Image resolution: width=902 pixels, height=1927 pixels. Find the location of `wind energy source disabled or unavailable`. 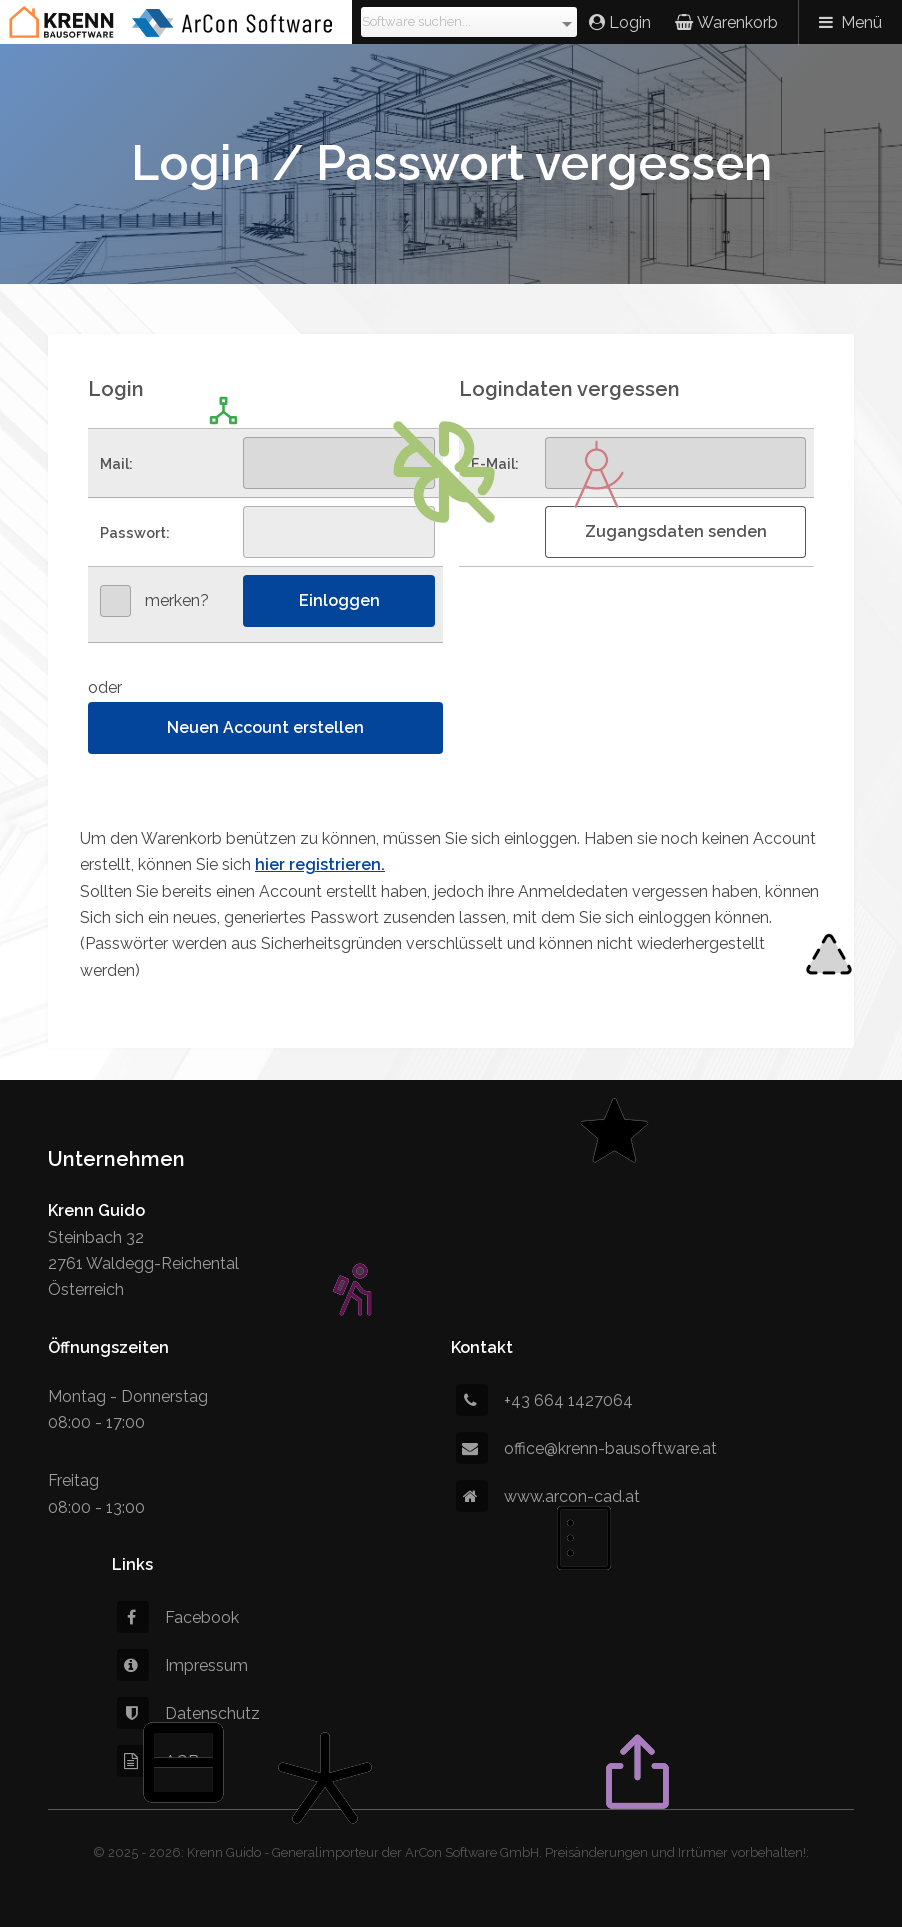

wind energy source disabled or unavailable is located at coordinates (444, 472).